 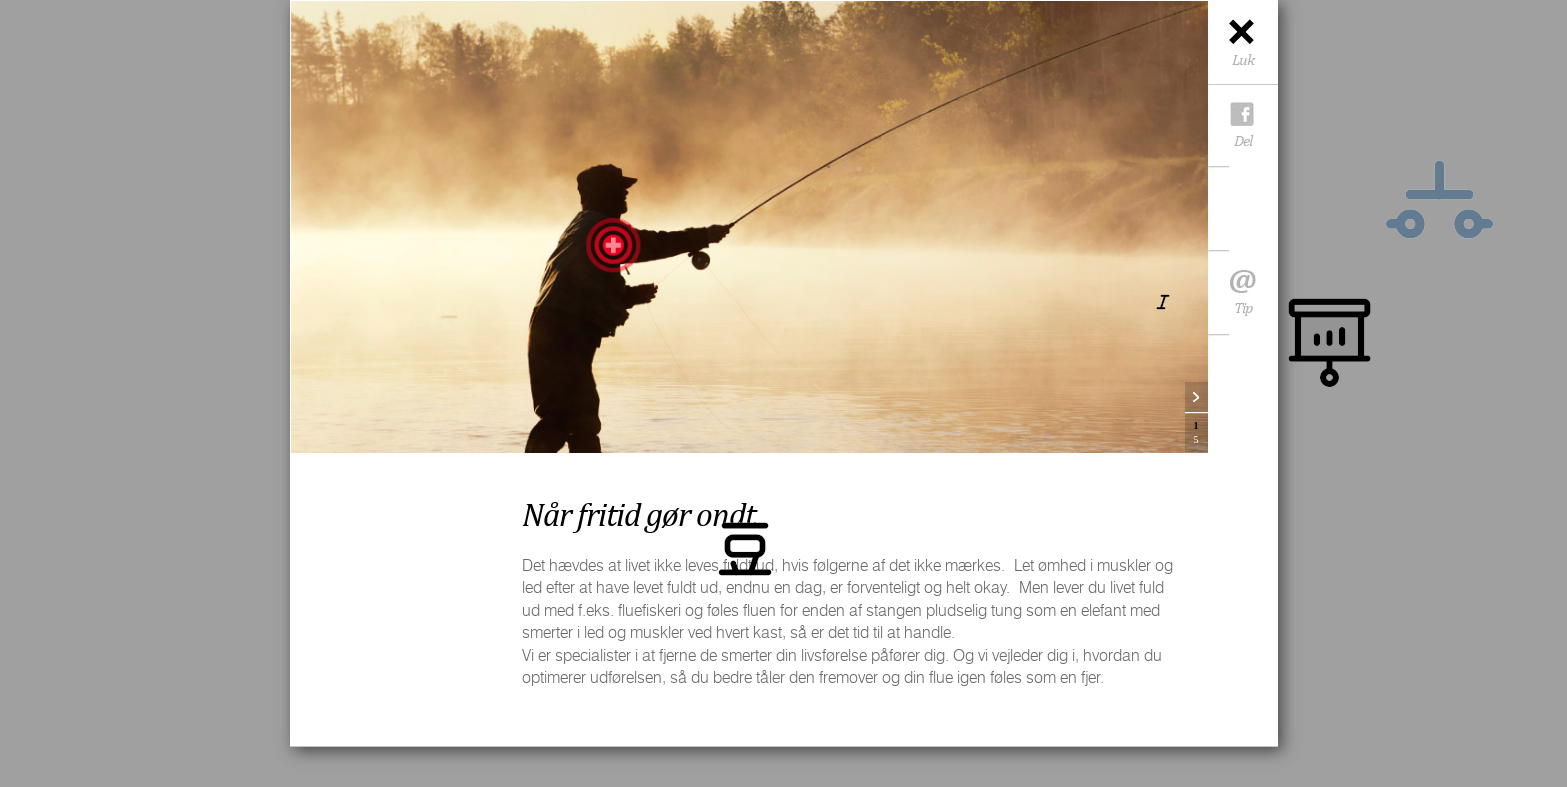 What do you see at coordinates (1439, 199) in the screenshot?
I see `represents a pushbutton component in a circuit diagram` at bounding box center [1439, 199].